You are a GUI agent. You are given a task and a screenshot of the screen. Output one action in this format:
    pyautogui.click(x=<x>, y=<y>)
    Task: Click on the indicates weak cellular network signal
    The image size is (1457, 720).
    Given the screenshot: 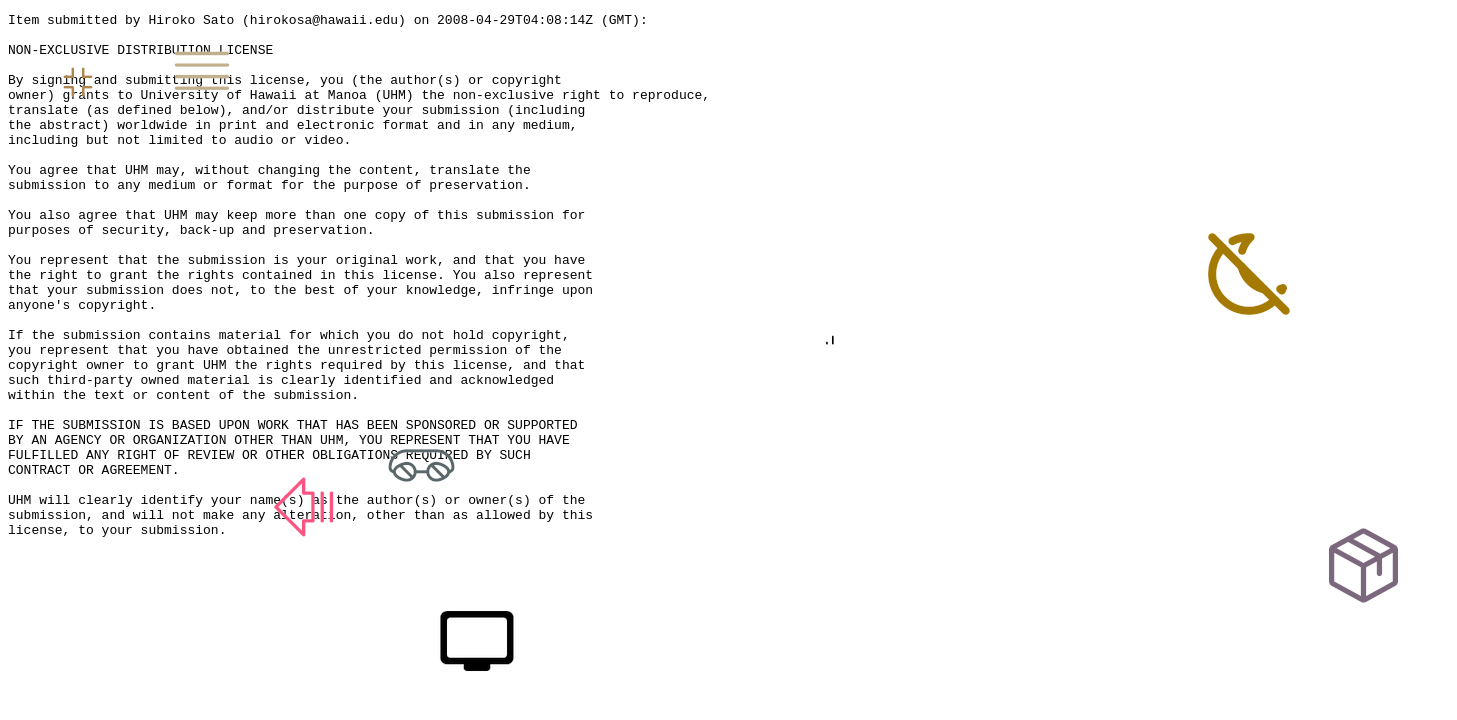 What is the action you would take?
    pyautogui.click(x=840, y=333)
    